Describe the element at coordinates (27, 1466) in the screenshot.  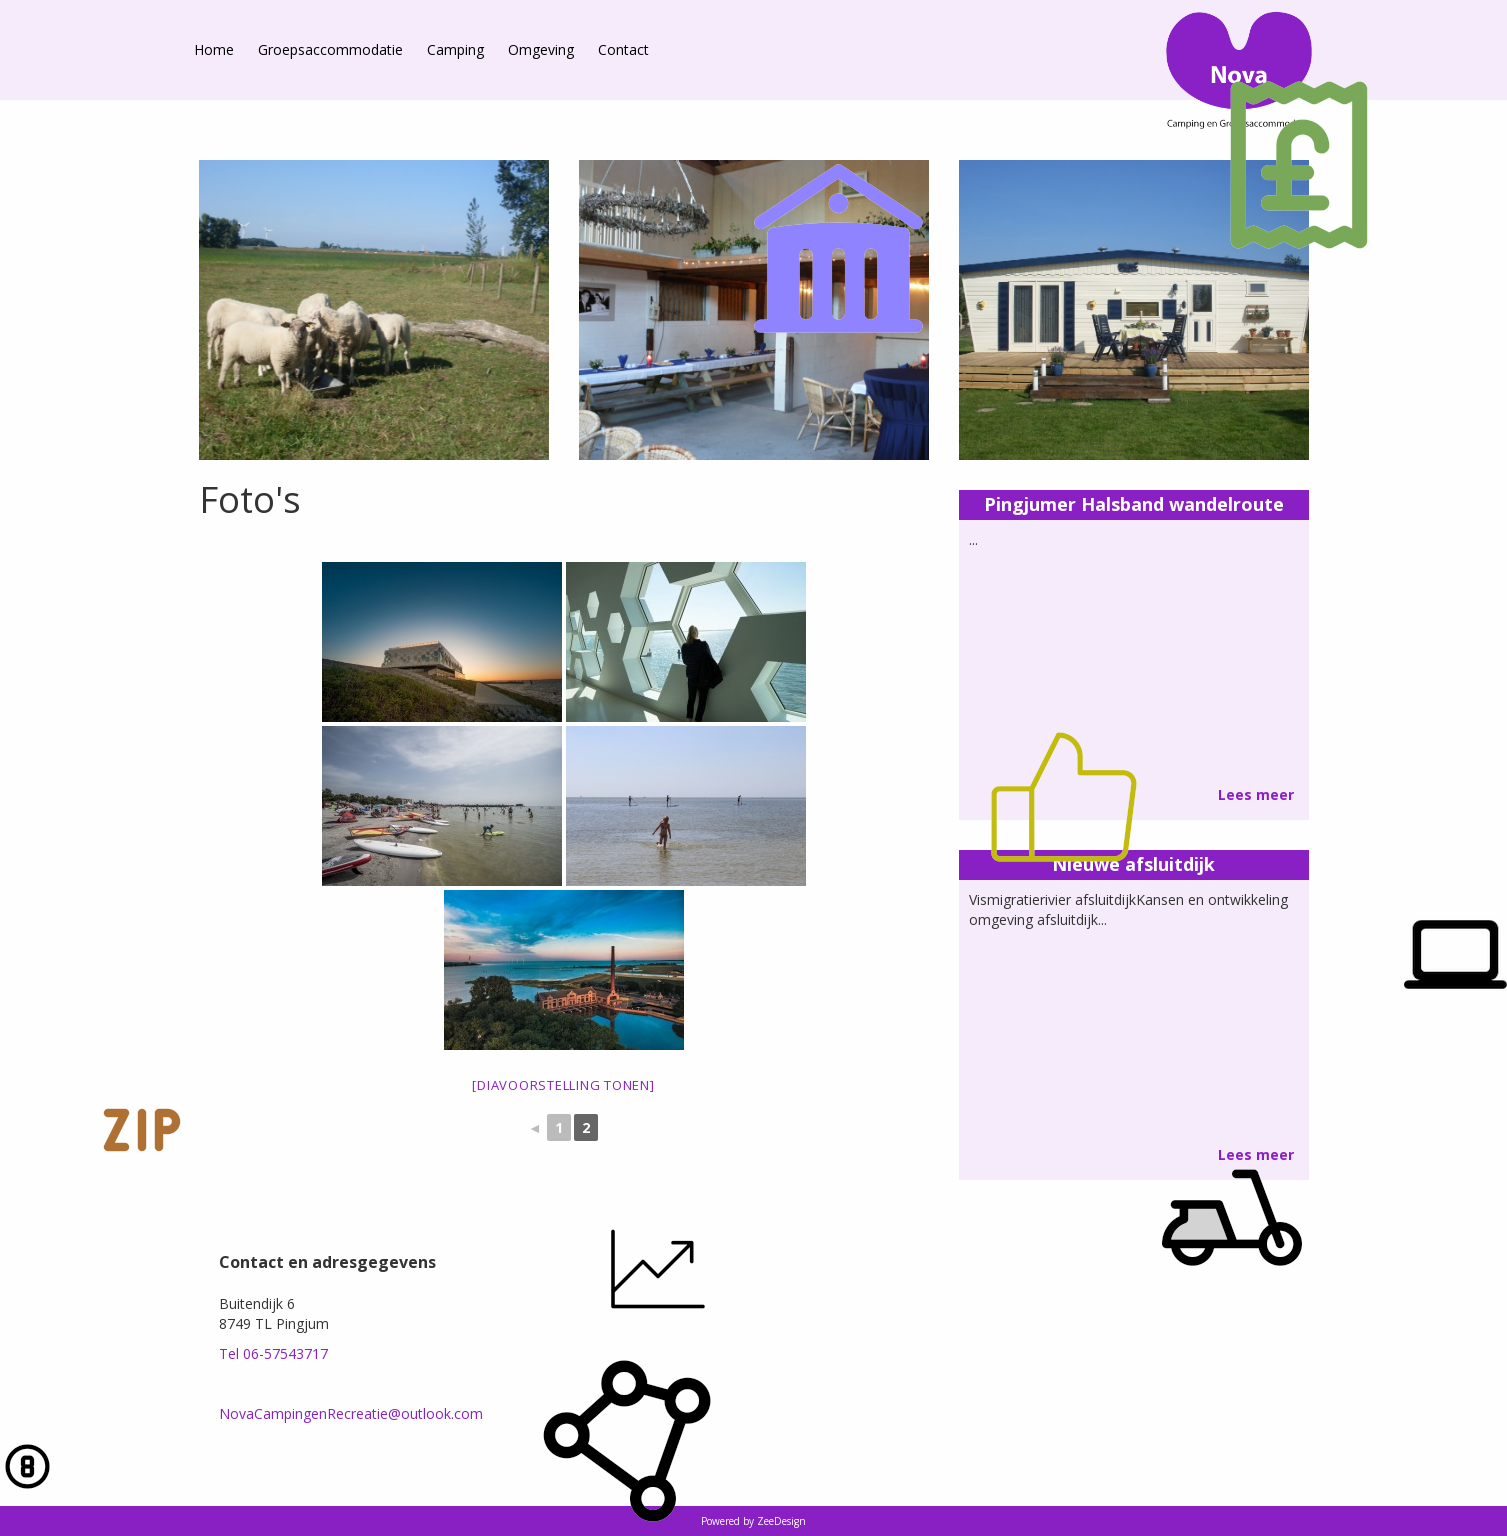
I see `indicates step 8 in a multi-step process` at that location.